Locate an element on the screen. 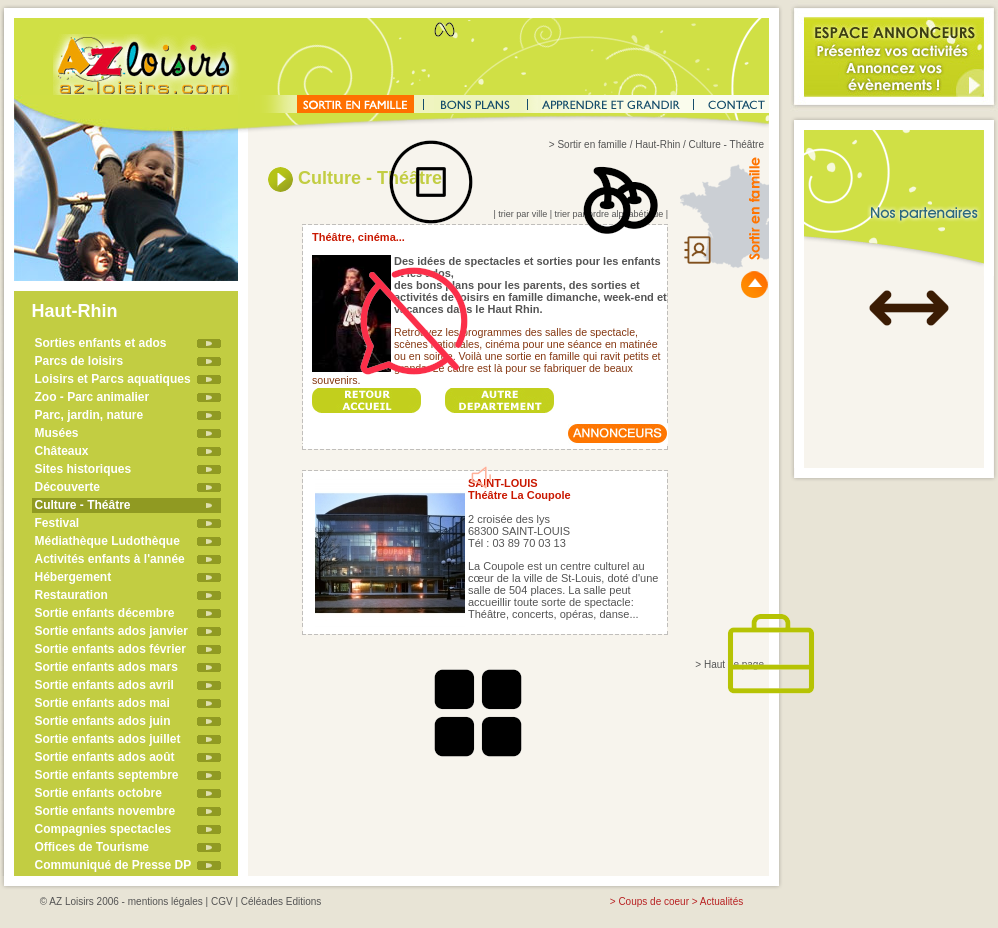 The width and height of the screenshot is (998, 928). indicates fruit or produce category is located at coordinates (619, 200).